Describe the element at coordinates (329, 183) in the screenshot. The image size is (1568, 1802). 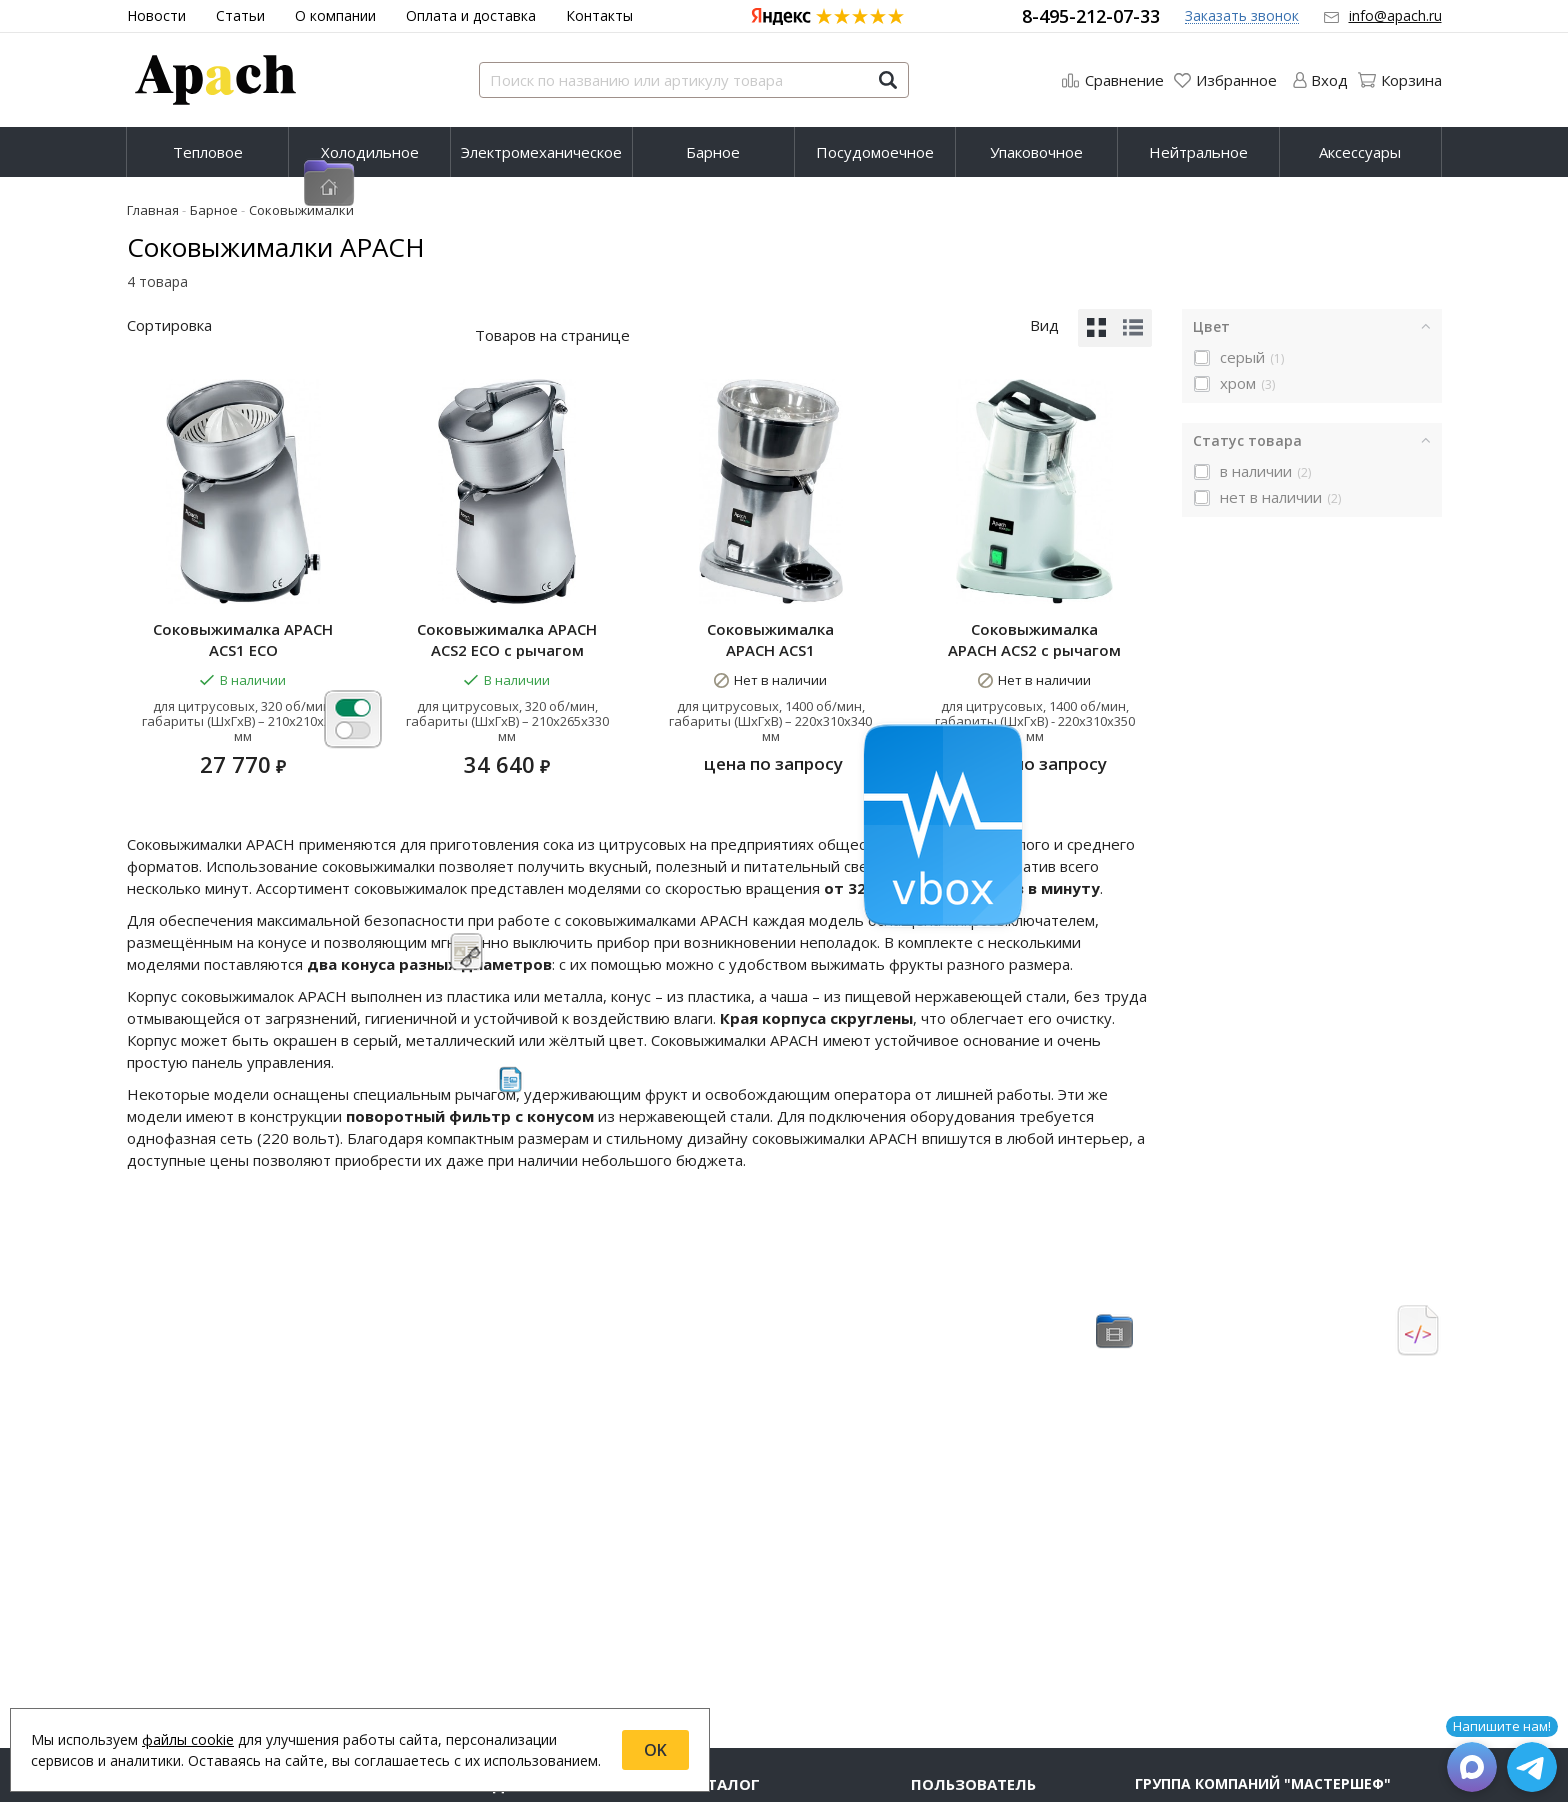
I see `access your home folder` at that location.